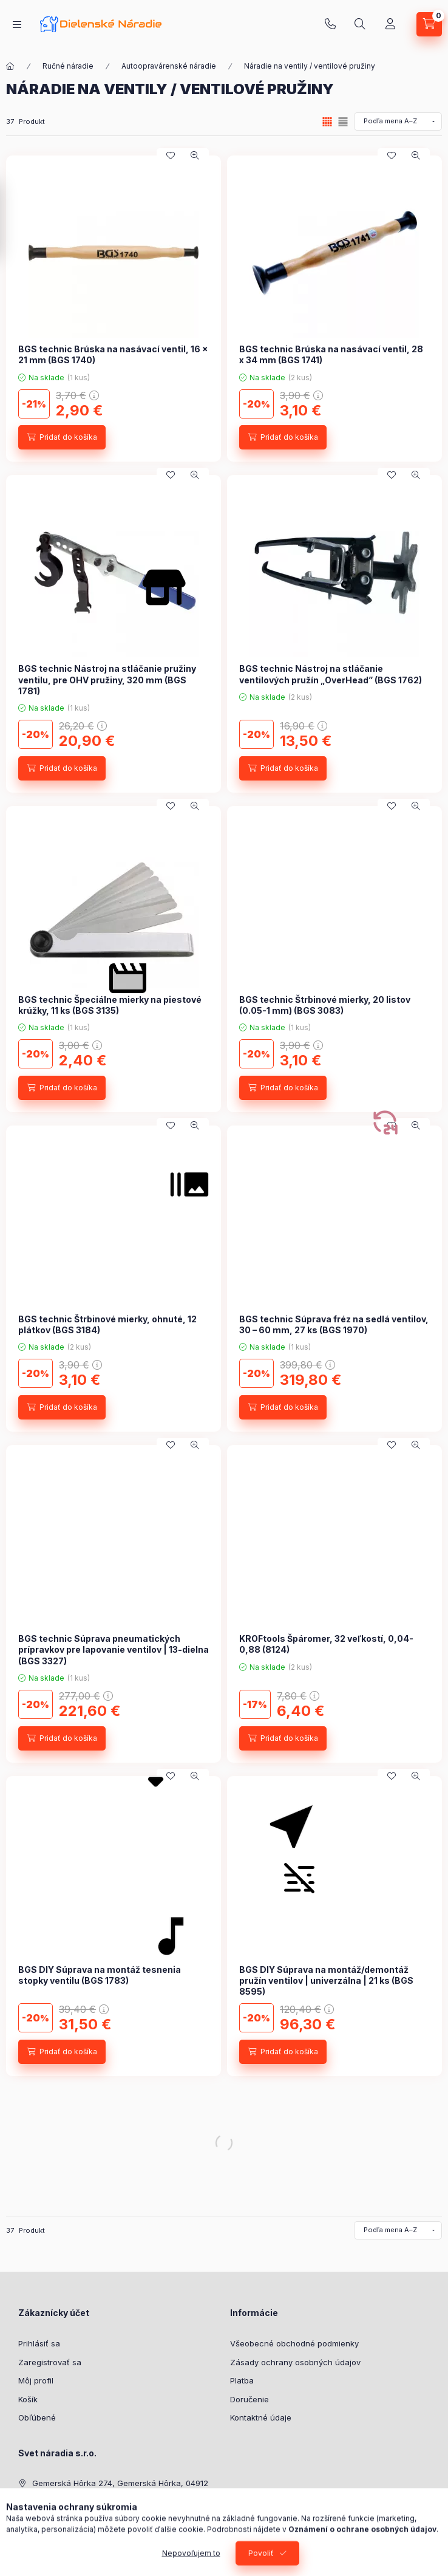 Image resolution: width=448 pixels, height=2576 pixels. Describe the element at coordinates (189, 1184) in the screenshot. I see `enable burst mode for rapid photo capture` at that location.